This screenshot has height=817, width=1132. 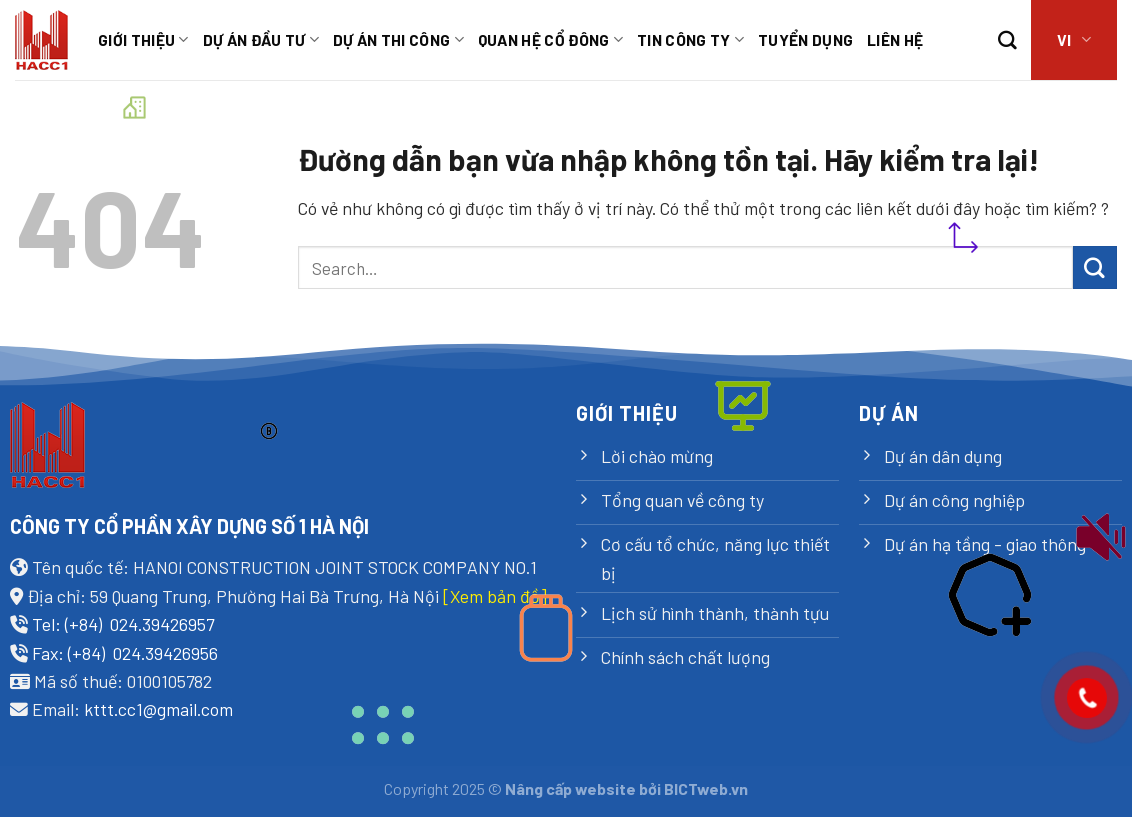 I want to click on indicates item or option labeled "B", so click(x=269, y=431).